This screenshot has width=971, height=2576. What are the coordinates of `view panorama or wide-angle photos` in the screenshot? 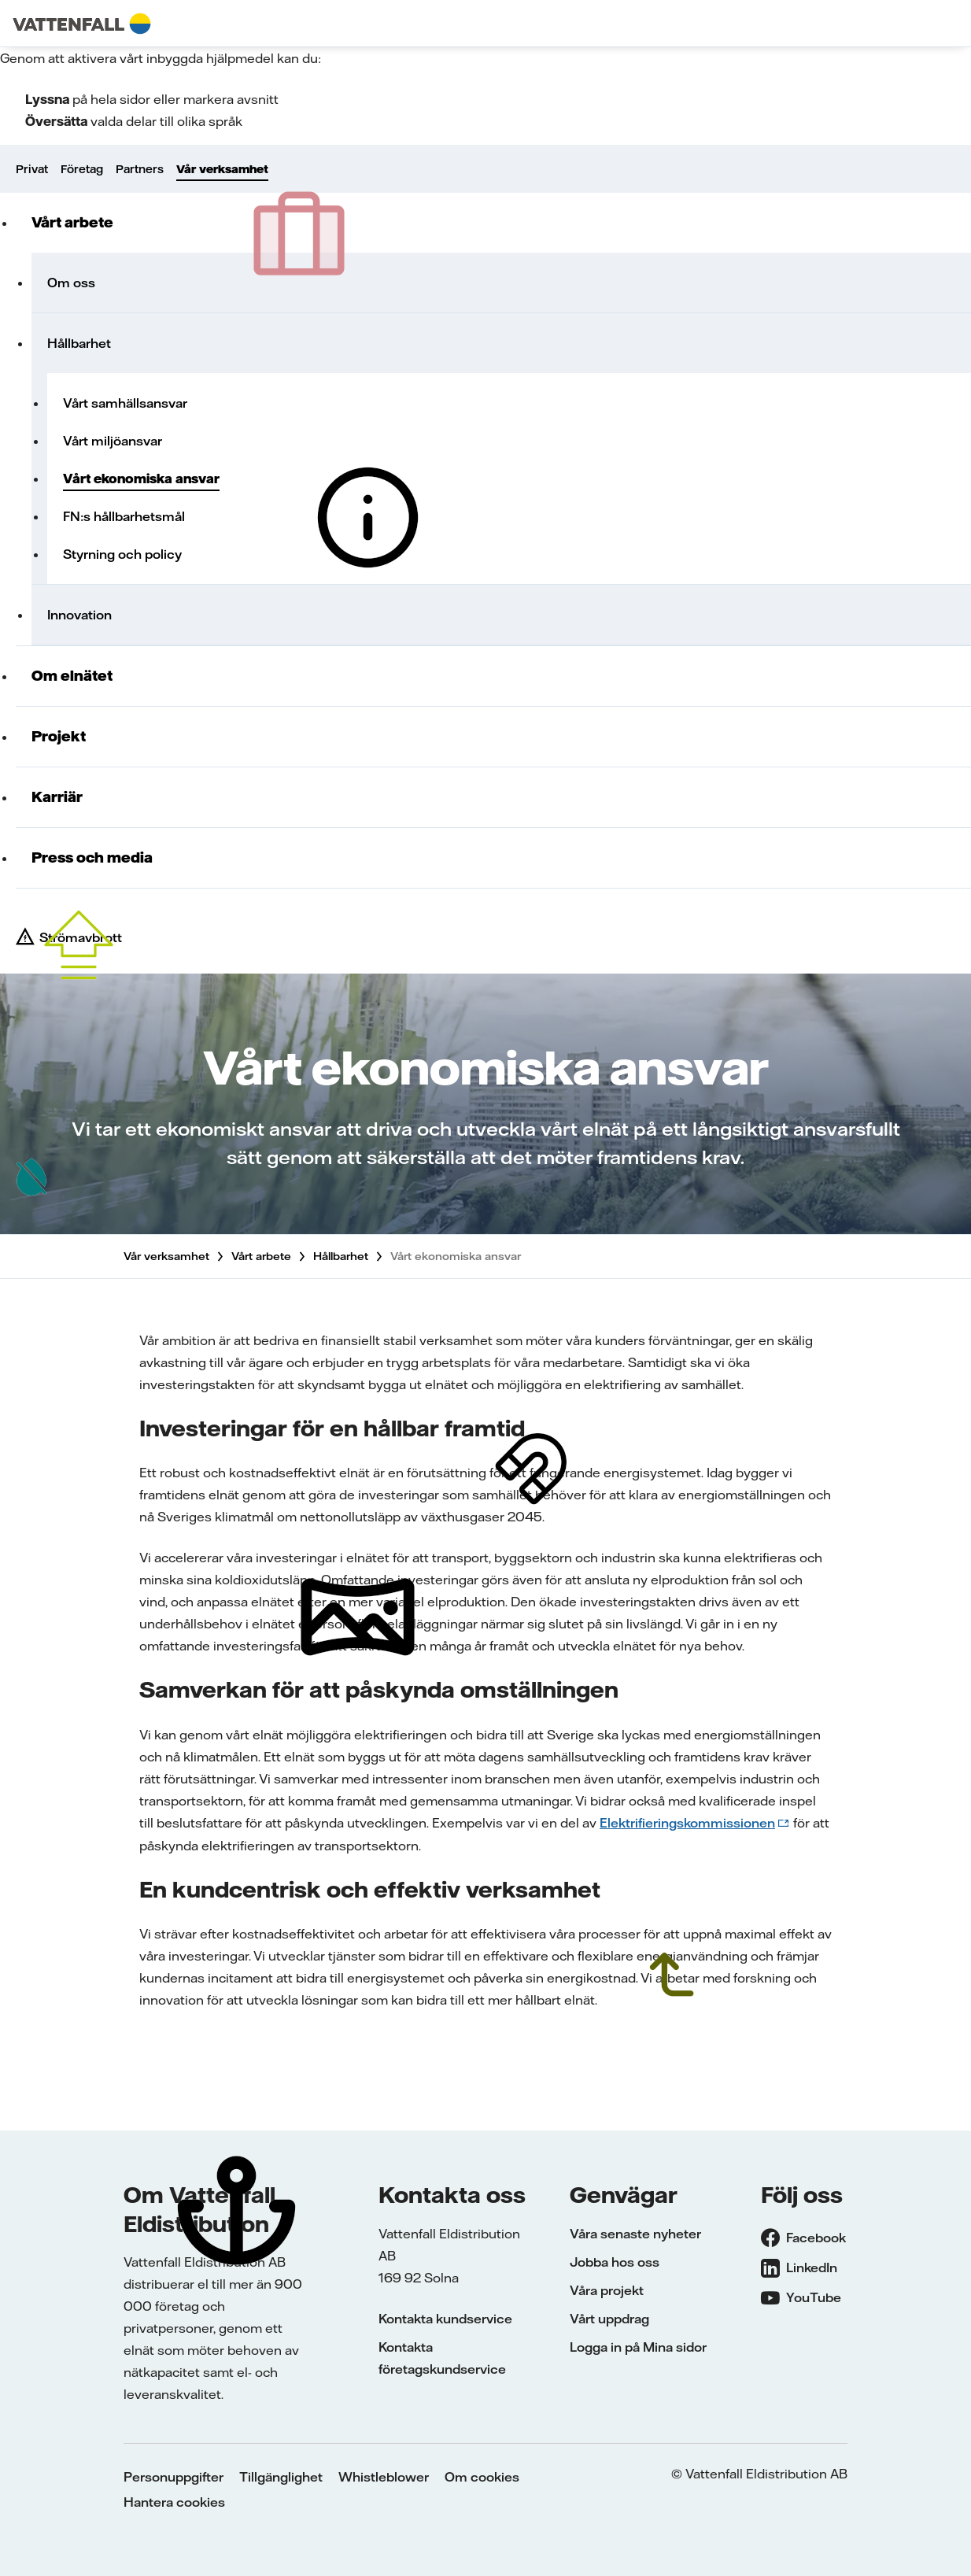 It's located at (357, 1617).